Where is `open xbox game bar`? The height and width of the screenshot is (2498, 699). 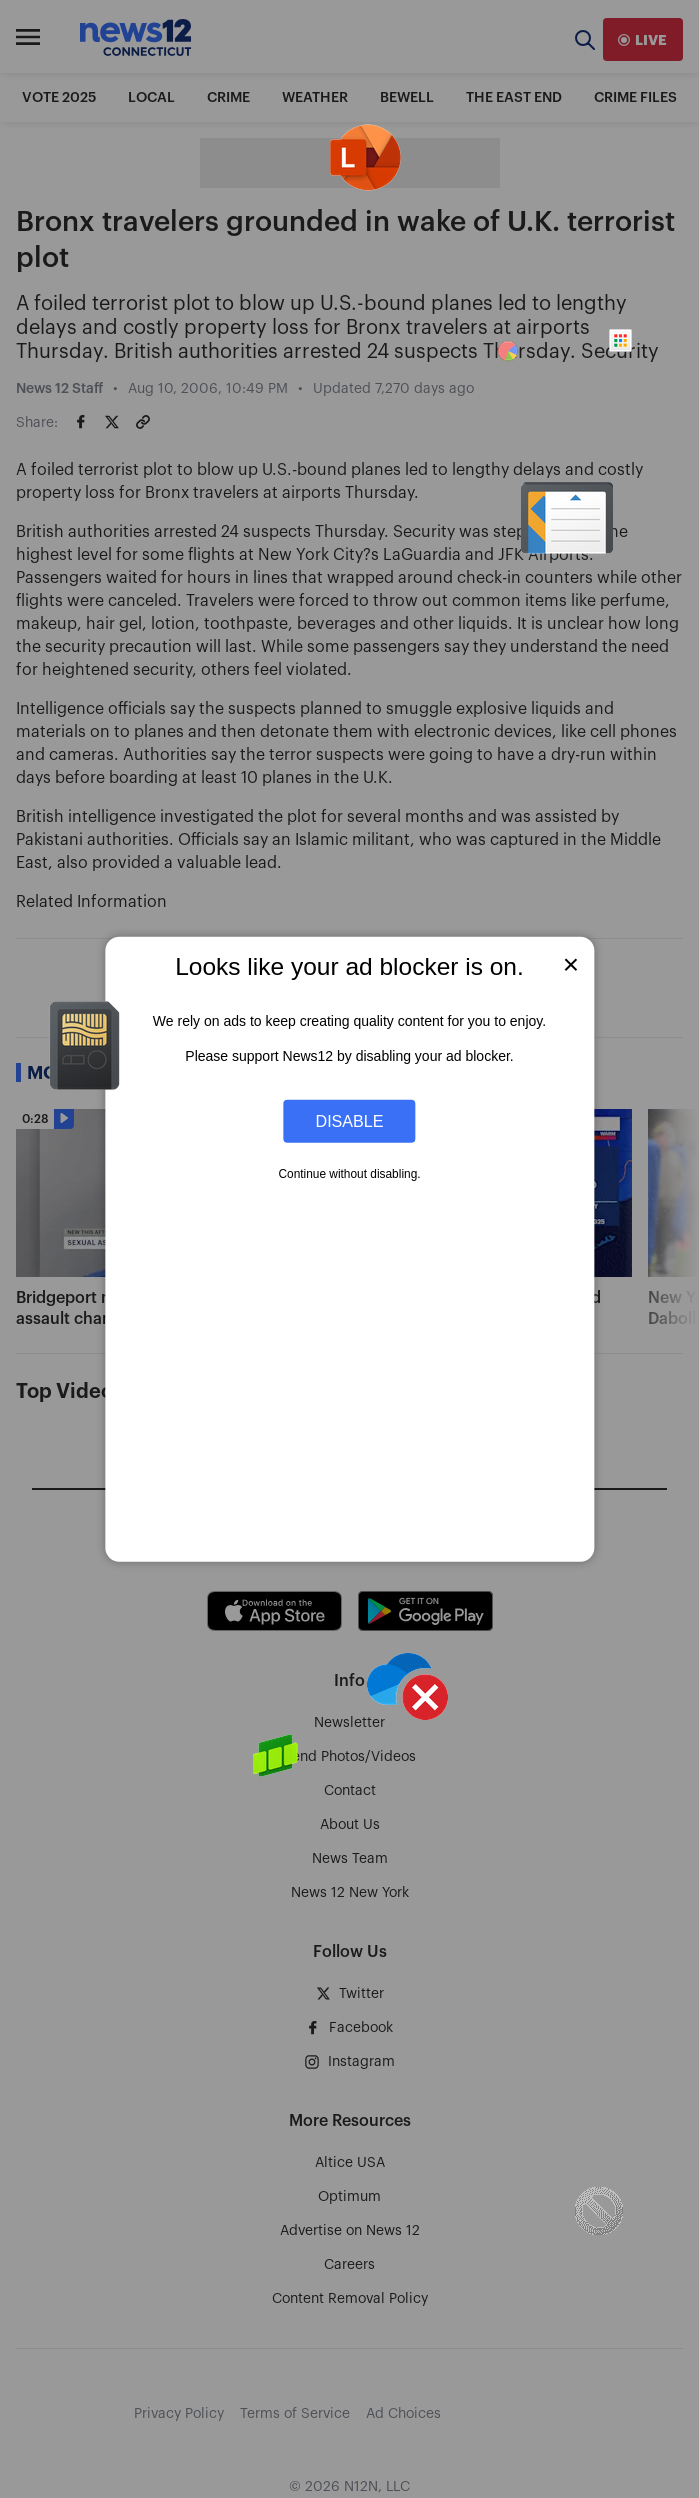 open xbox game bar is located at coordinates (275, 1755).